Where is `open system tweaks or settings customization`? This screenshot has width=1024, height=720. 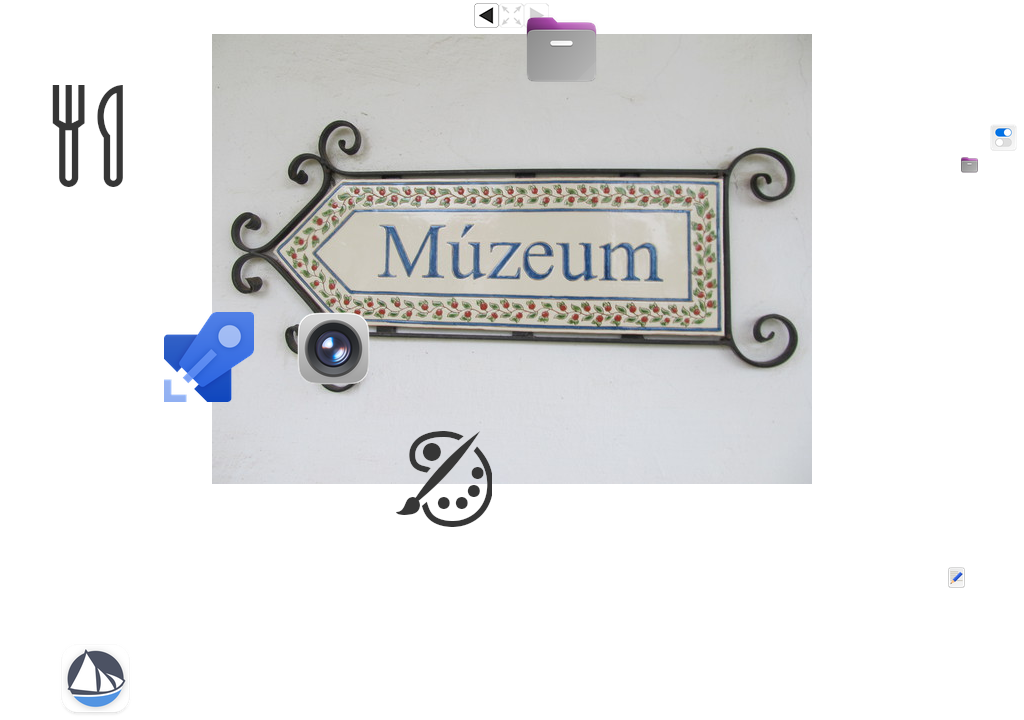
open system tweaks or settings customization is located at coordinates (1003, 137).